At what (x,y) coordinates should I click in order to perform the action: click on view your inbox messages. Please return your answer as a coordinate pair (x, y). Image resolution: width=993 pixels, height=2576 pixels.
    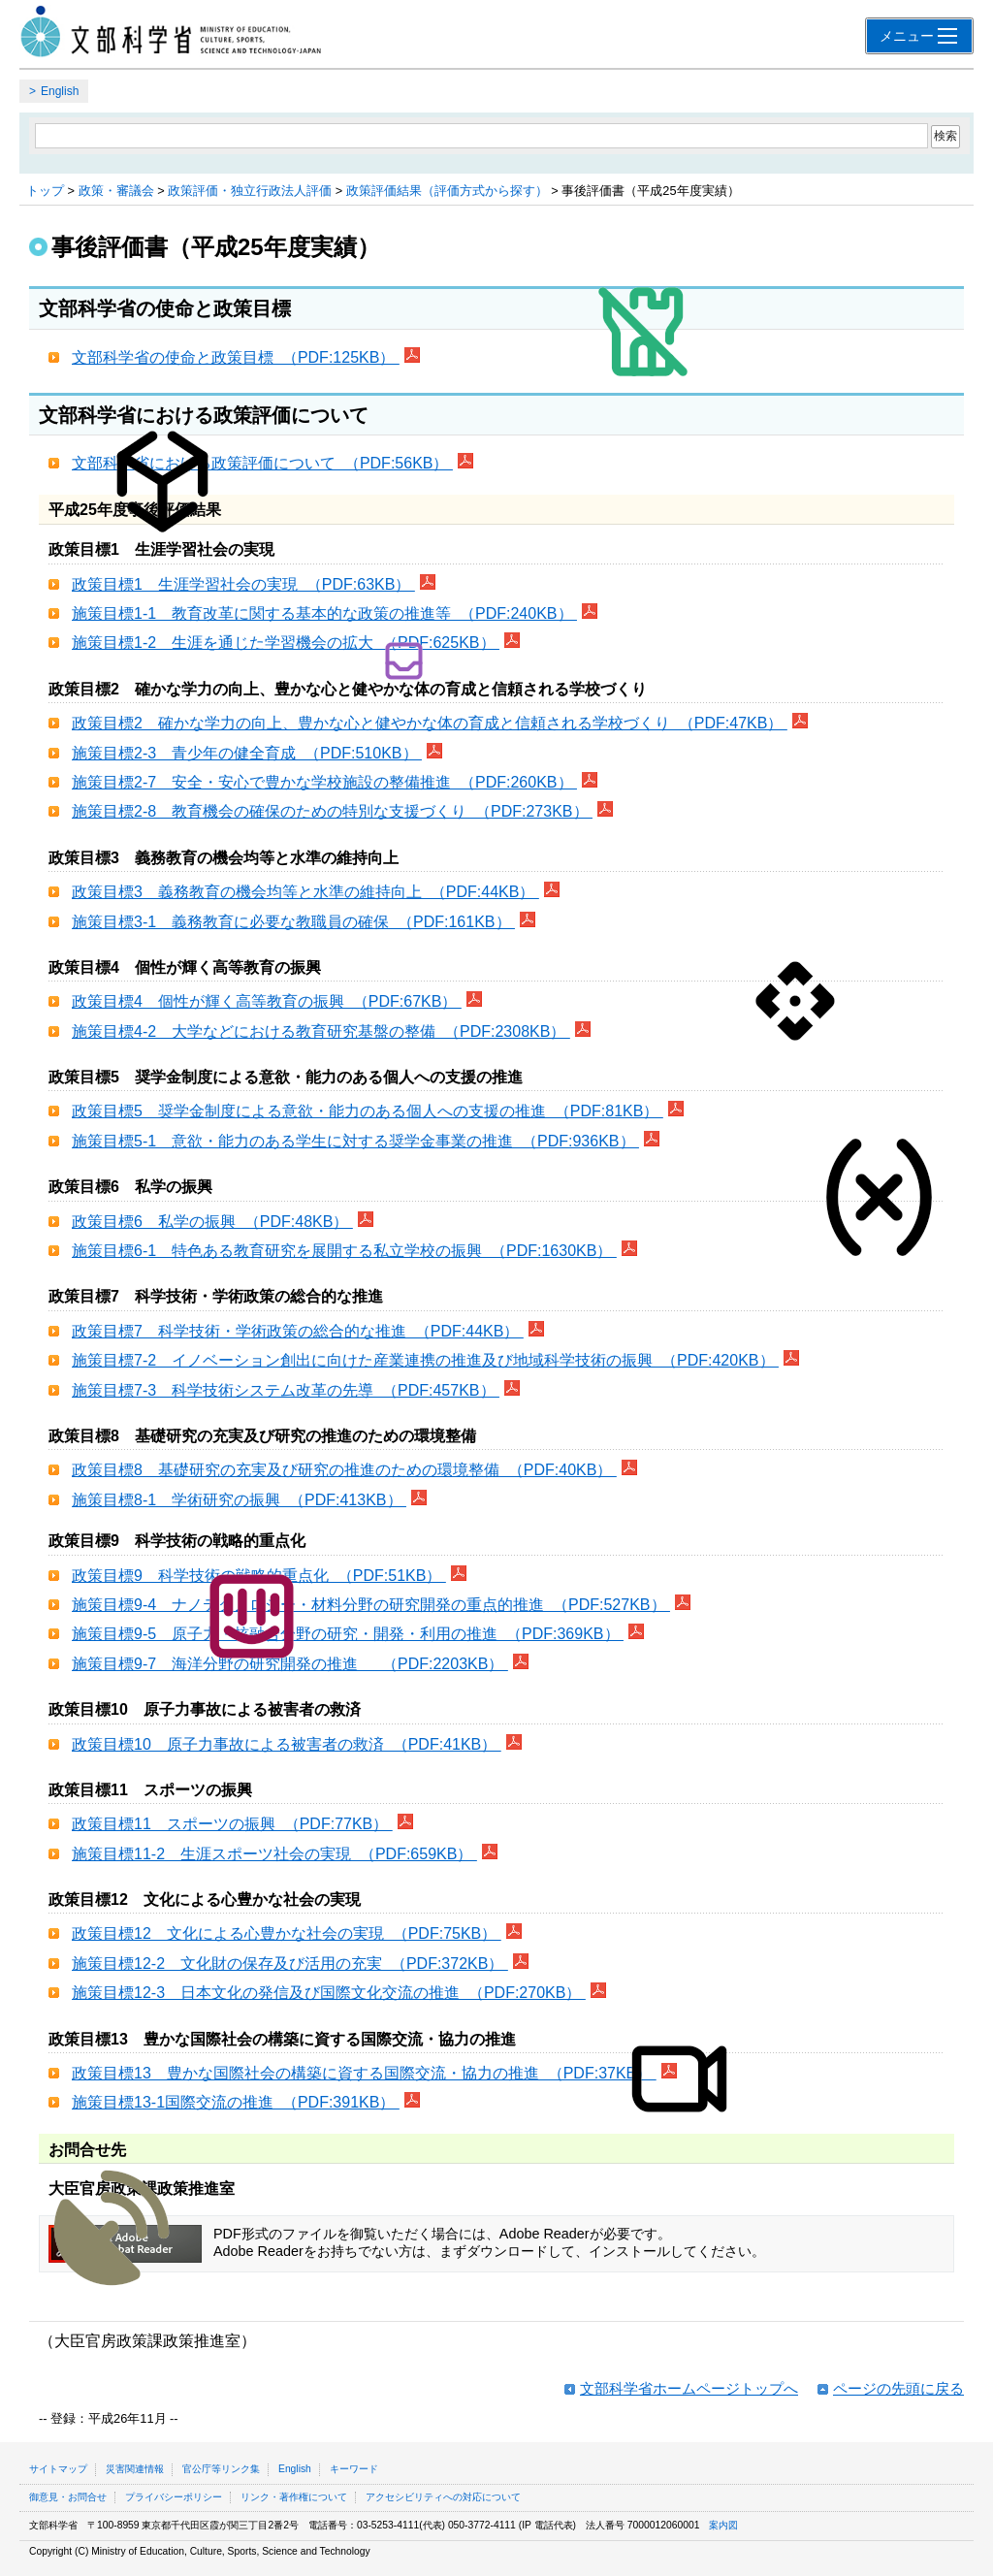
    Looking at the image, I should click on (403, 660).